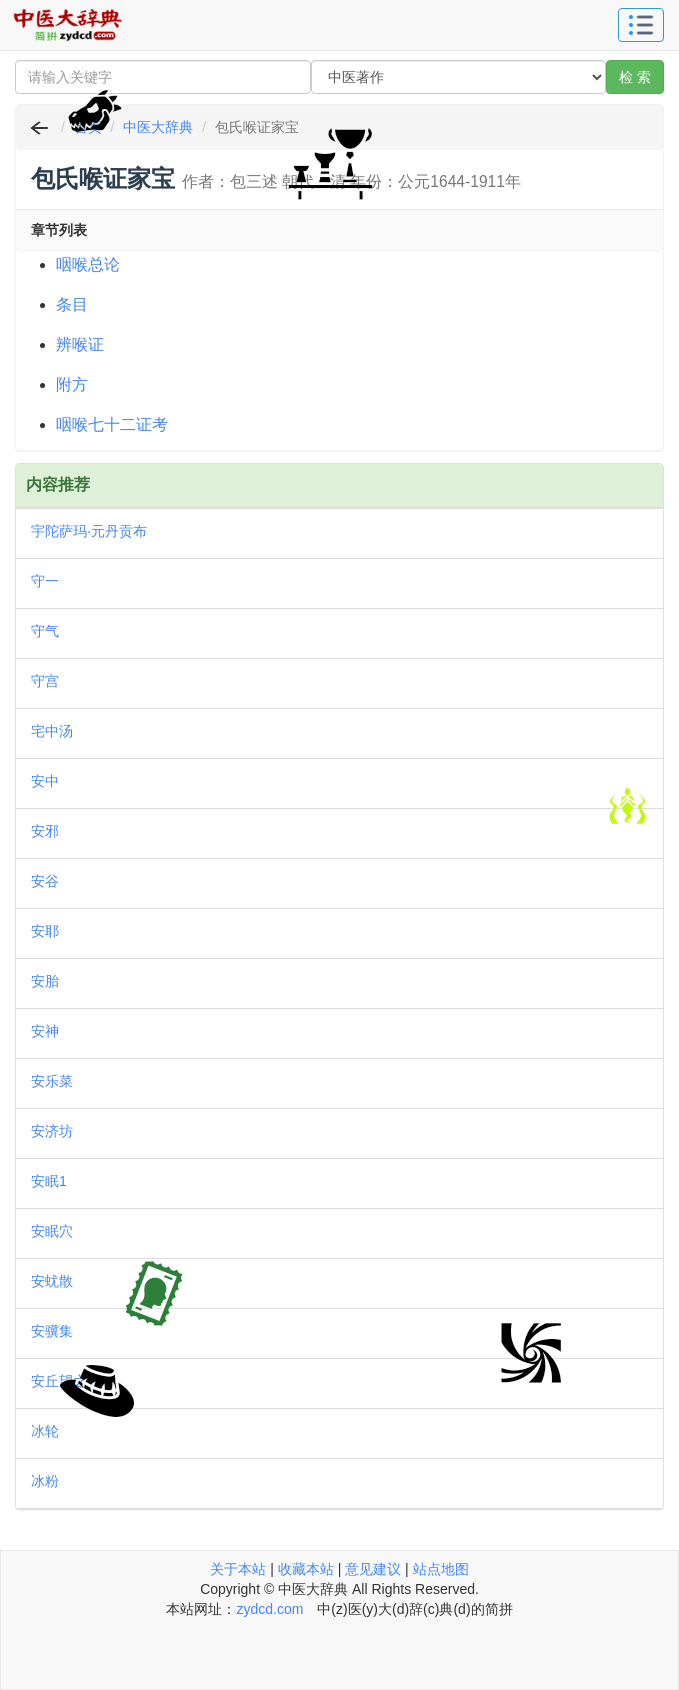 The width and height of the screenshot is (679, 1690). What do you see at coordinates (97, 1391) in the screenshot?
I see `select outback or safari hat accessory` at bounding box center [97, 1391].